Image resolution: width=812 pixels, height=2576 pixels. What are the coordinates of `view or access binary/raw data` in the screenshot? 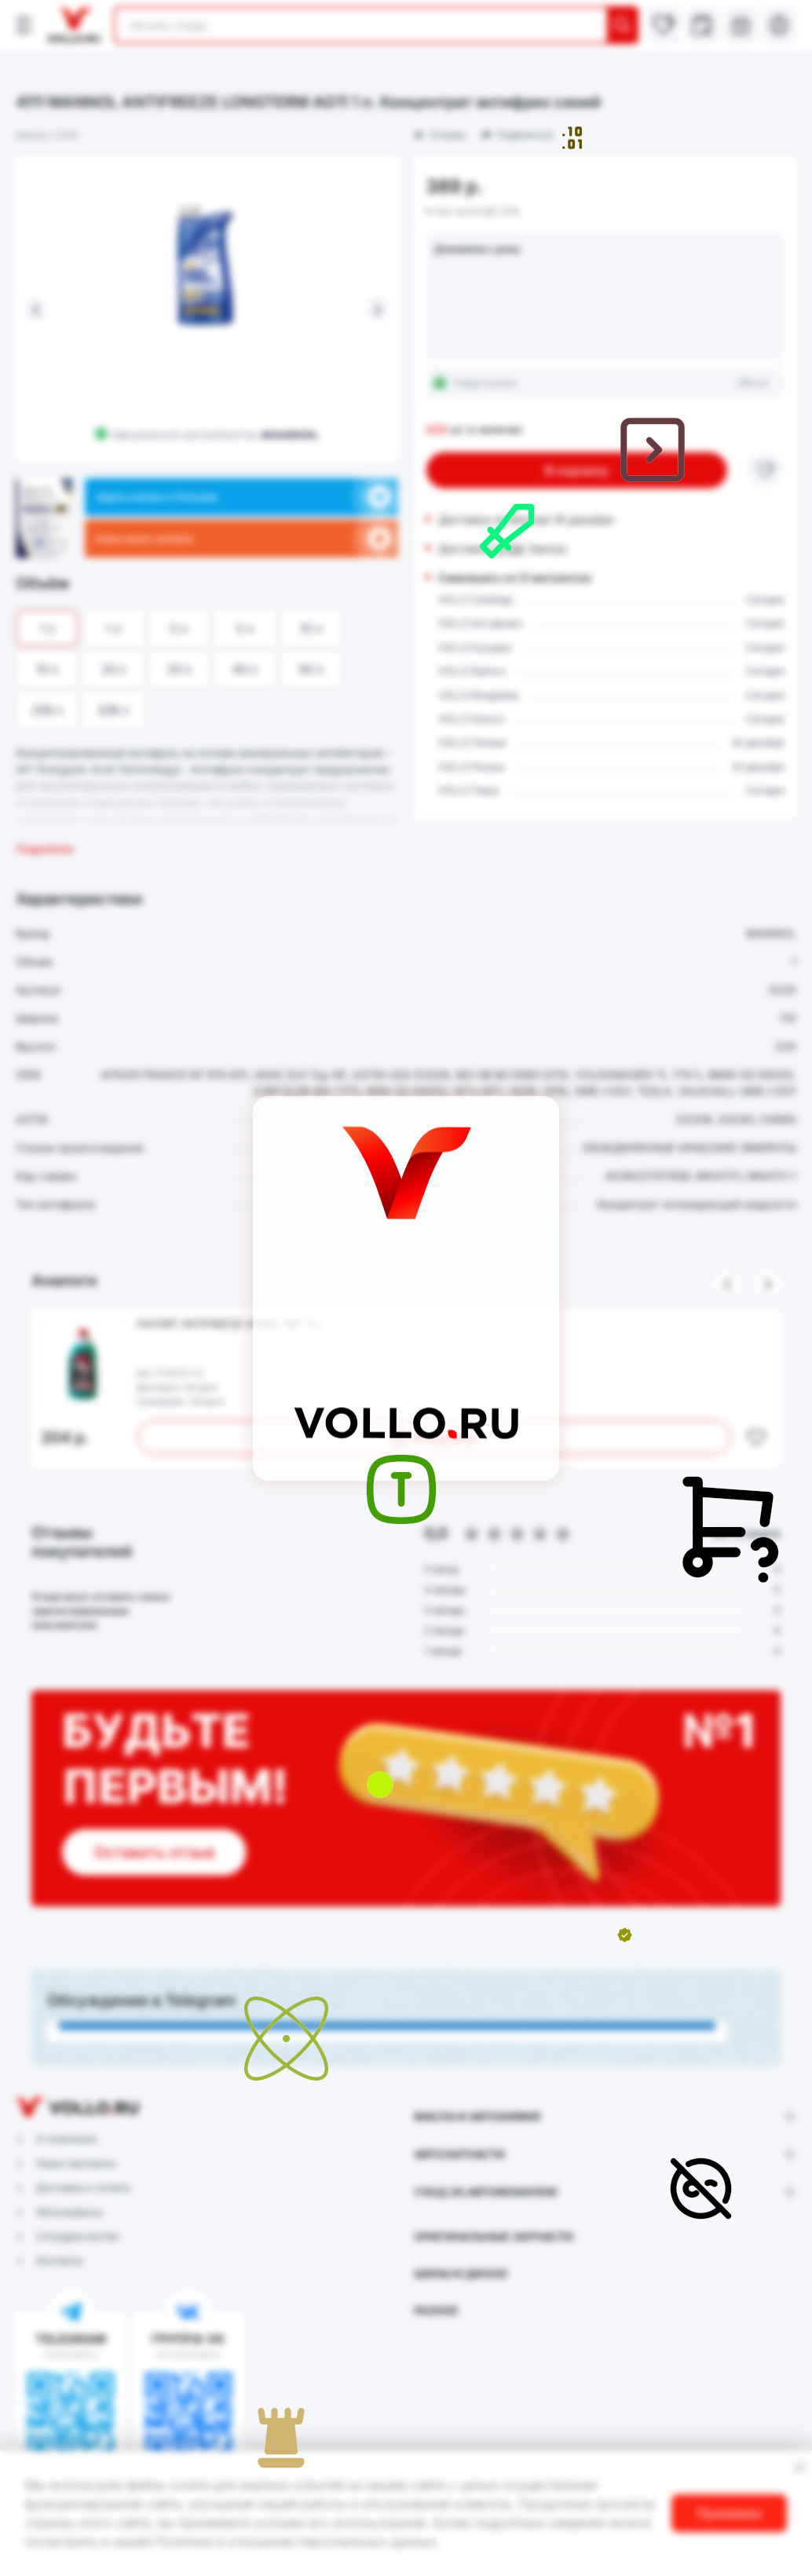 It's located at (572, 137).